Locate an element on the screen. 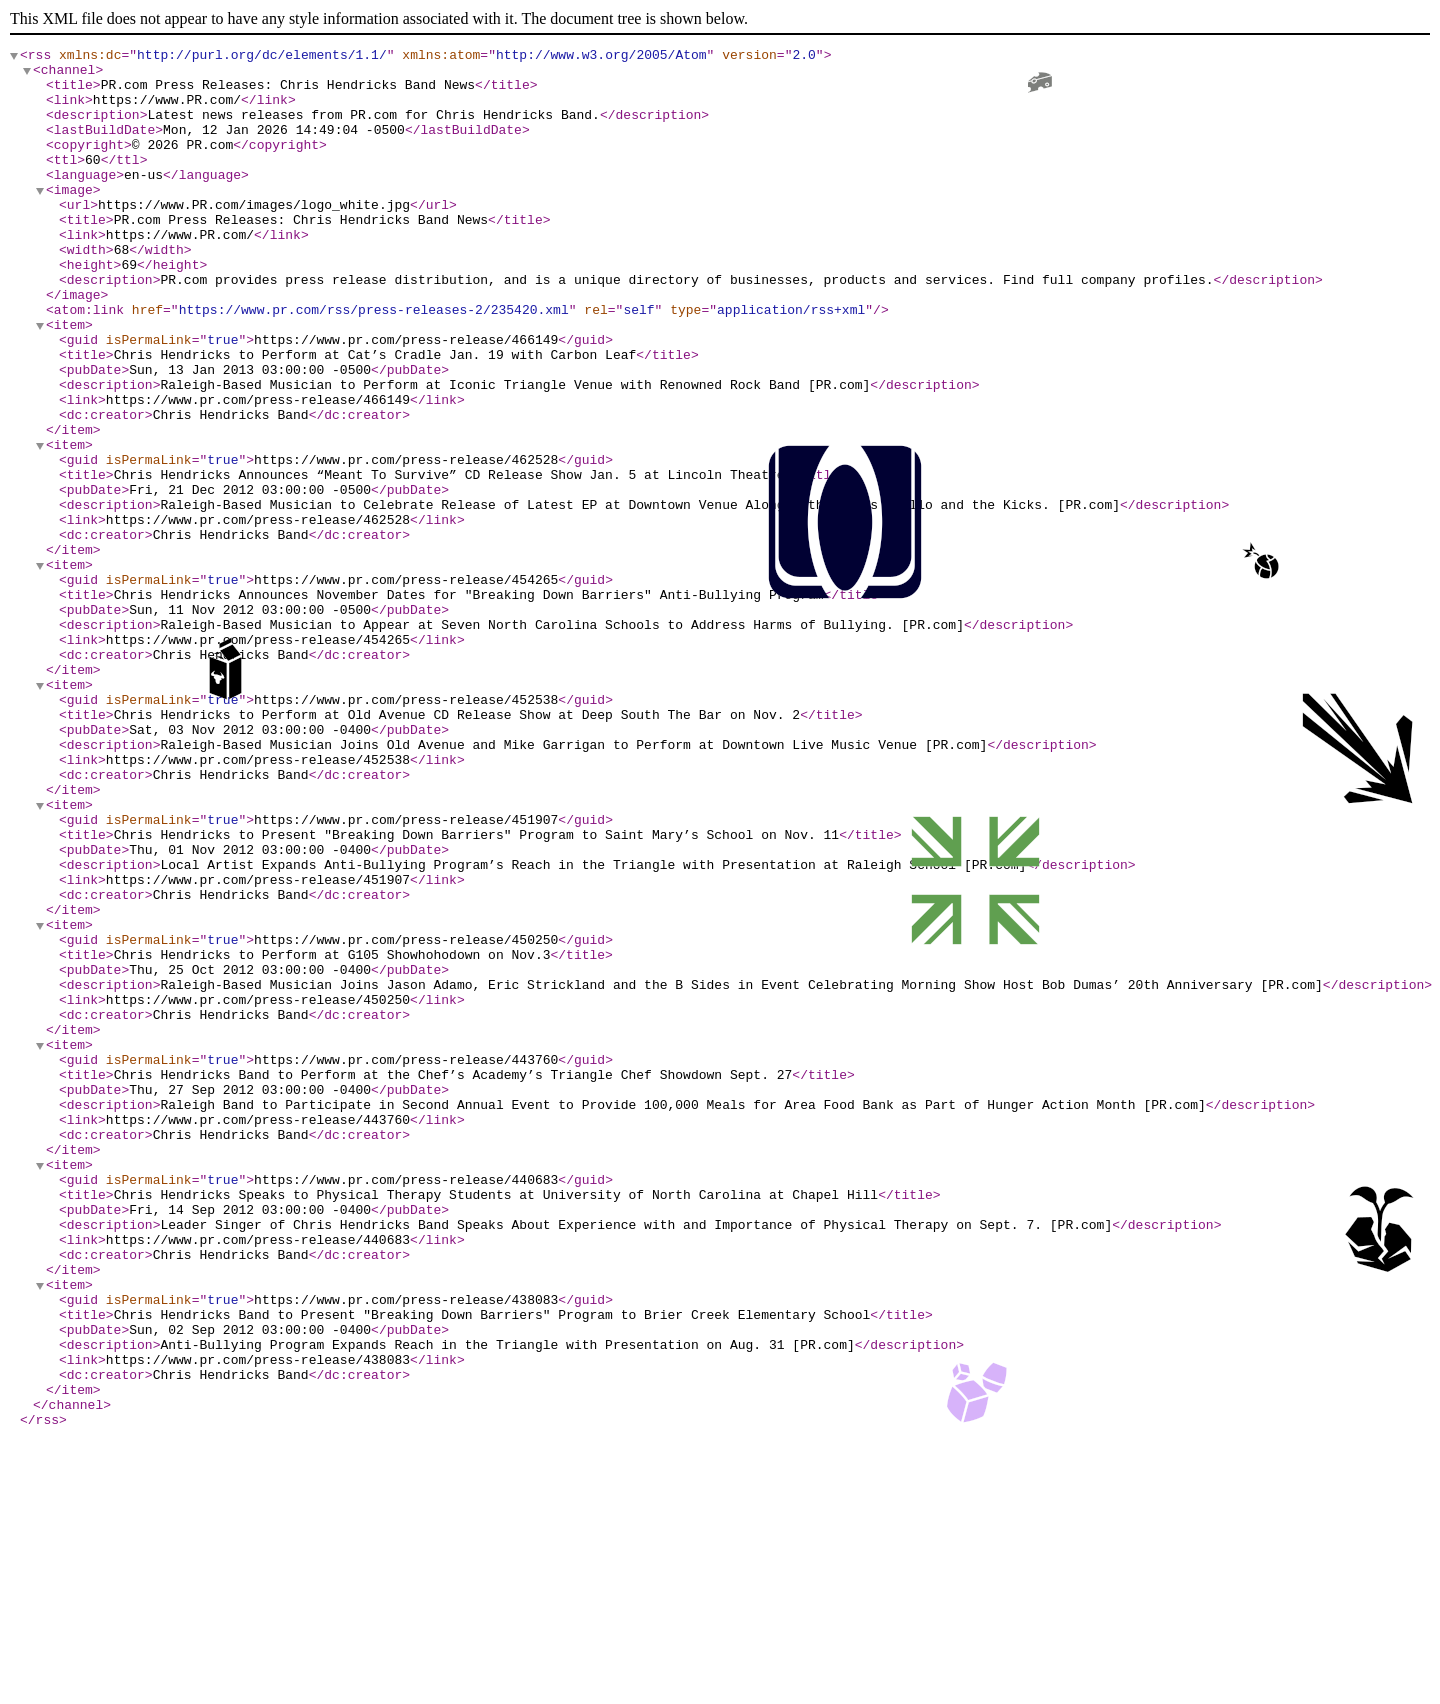 This screenshot has height=1704, width=1440. select United Kingdom as region or language is located at coordinates (975, 880).